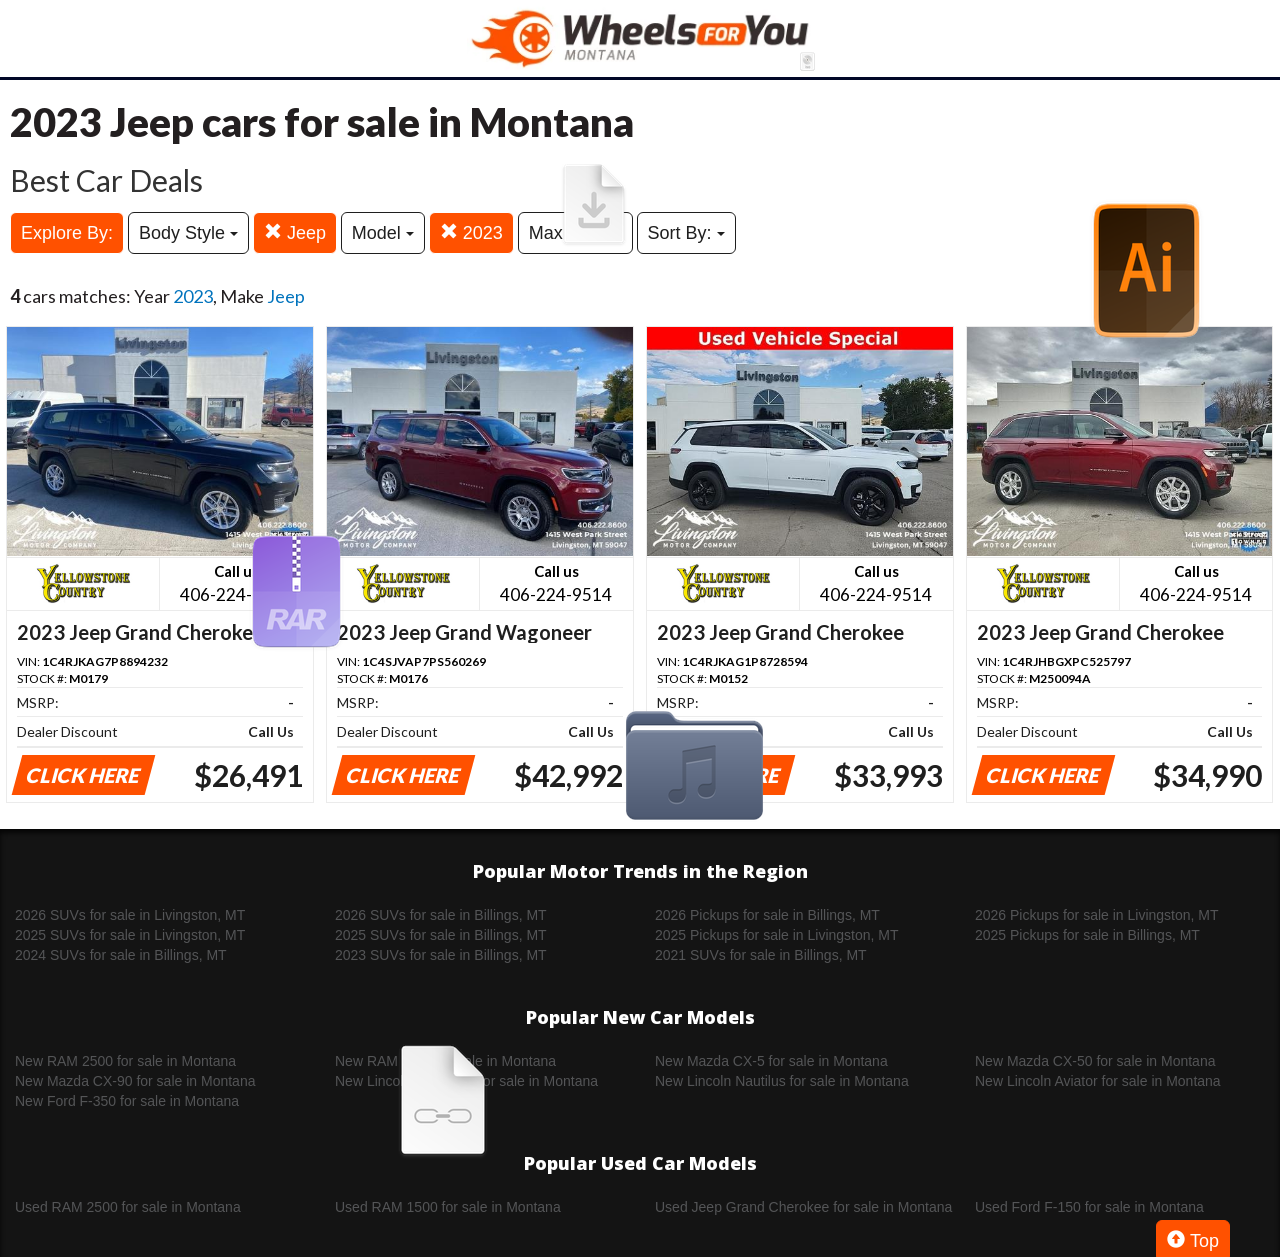 The height and width of the screenshot is (1257, 1280). What do you see at coordinates (694, 765) in the screenshot?
I see `open your music files folder` at bounding box center [694, 765].